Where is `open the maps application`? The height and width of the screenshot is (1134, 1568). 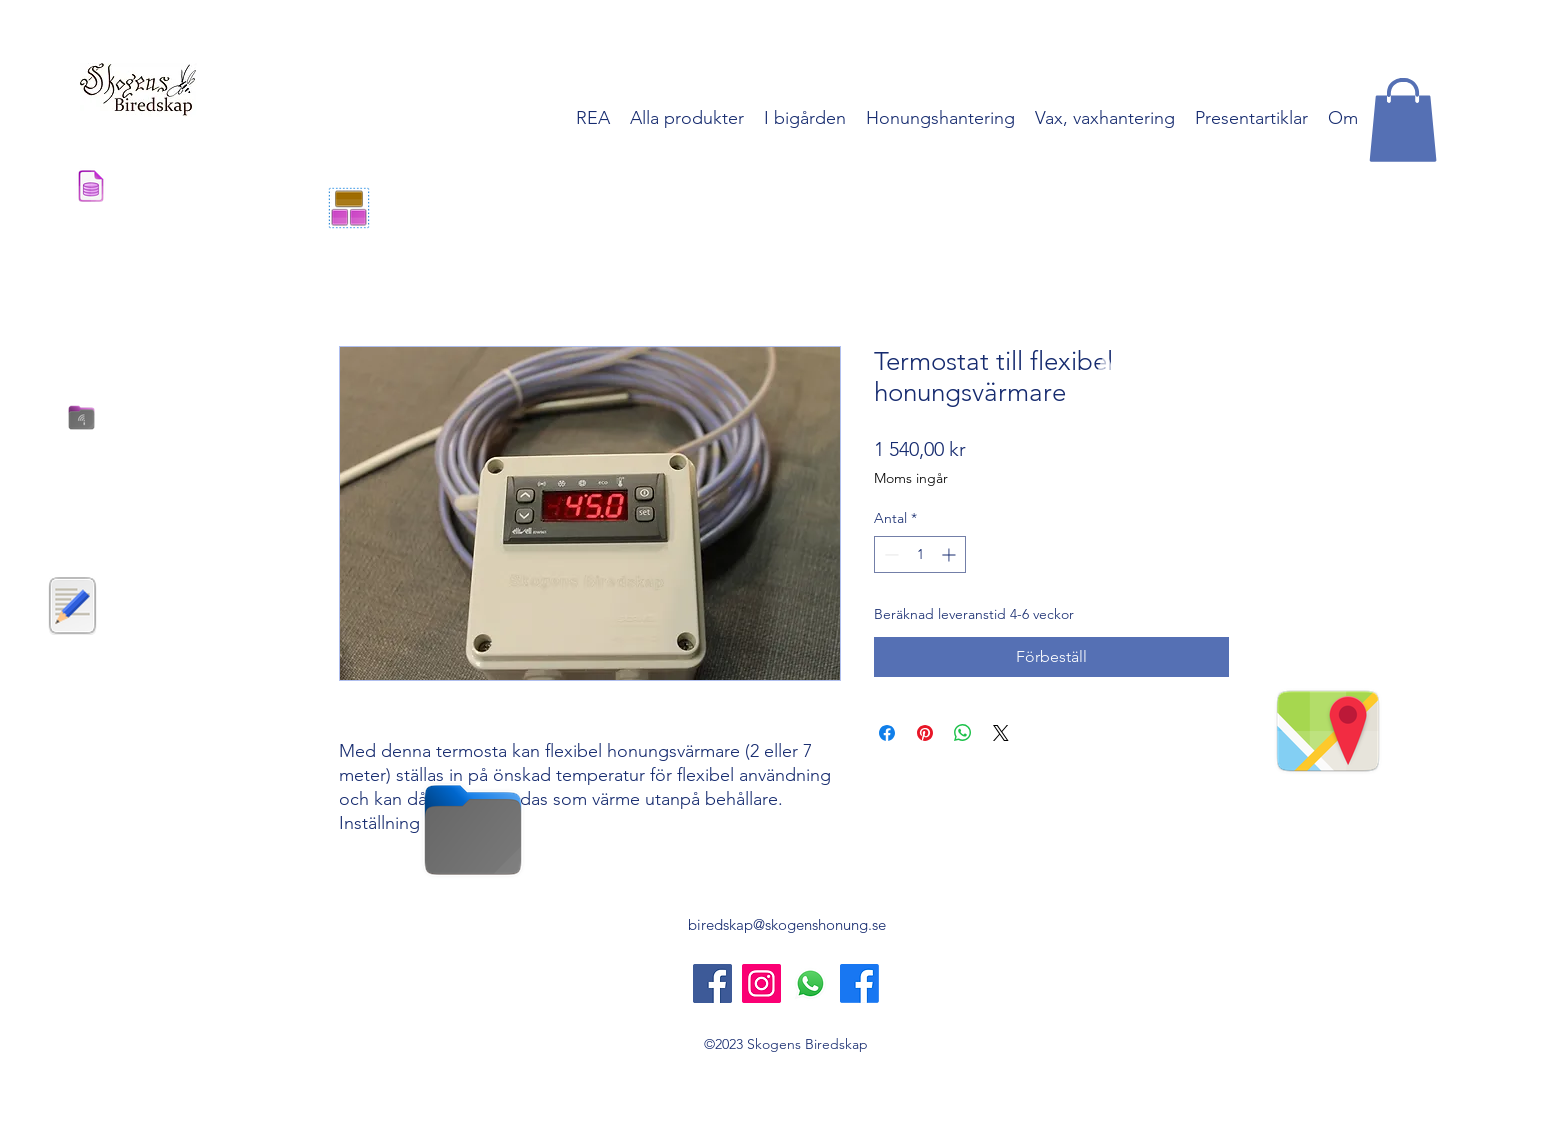
open the maps application is located at coordinates (1328, 731).